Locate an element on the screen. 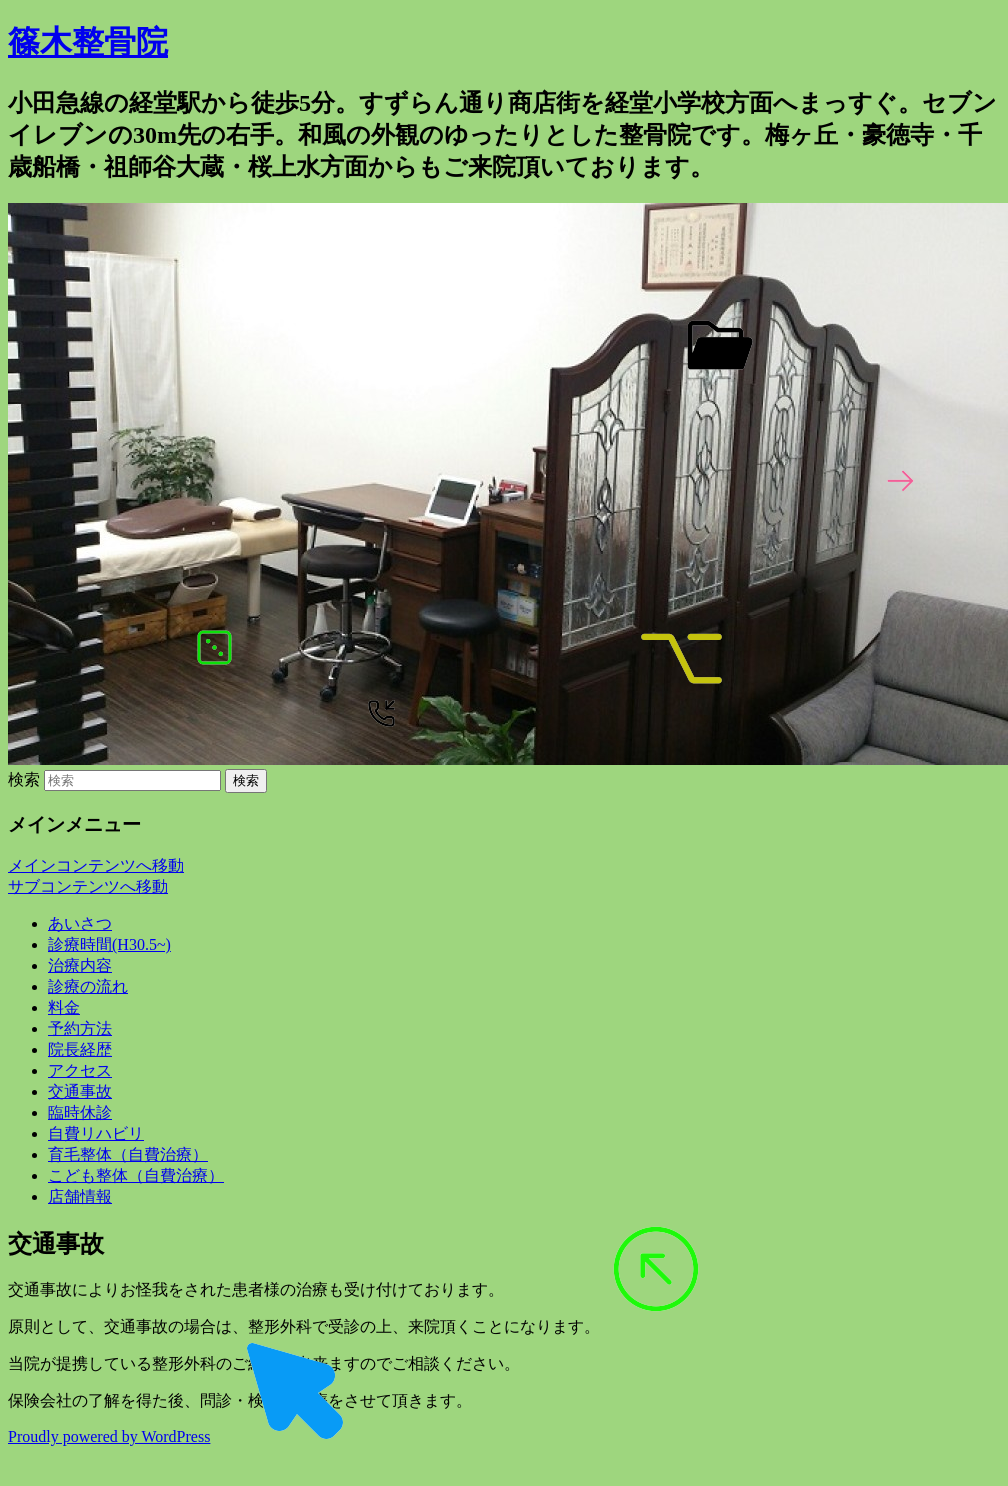 The width and height of the screenshot is (1008, 1486). navigate back to previous screen is located at coordinates (656, 1269).